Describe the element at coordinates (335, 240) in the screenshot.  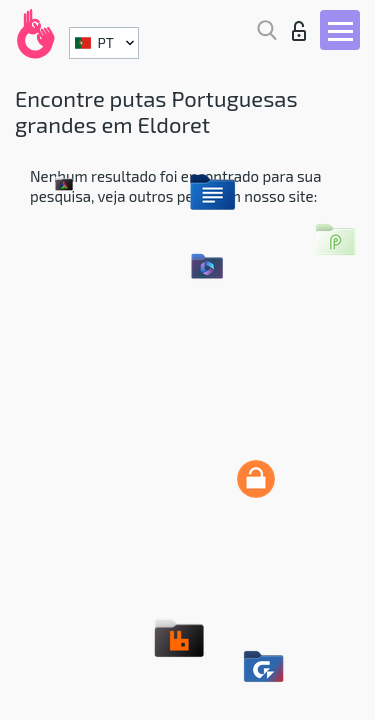
I see `open android pie system files folder` at that location.